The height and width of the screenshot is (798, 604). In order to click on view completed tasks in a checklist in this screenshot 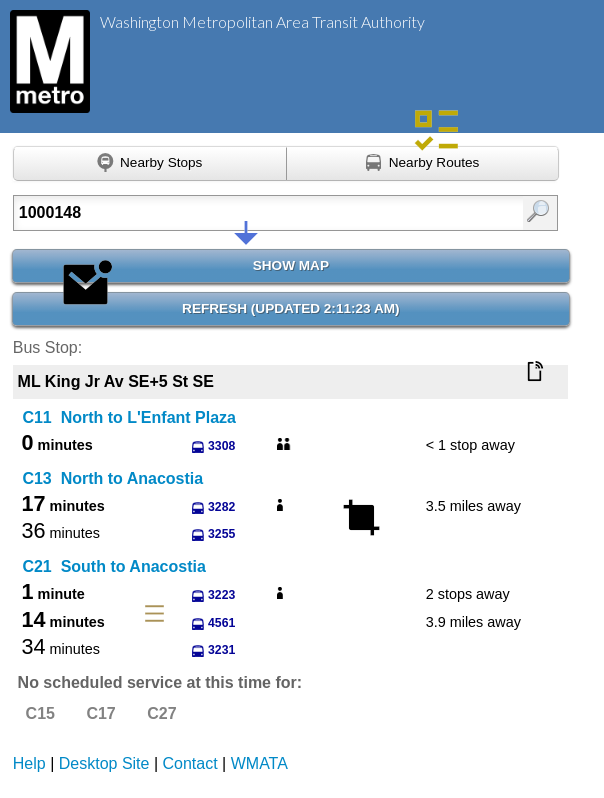, I will do `click(436, 129)`.